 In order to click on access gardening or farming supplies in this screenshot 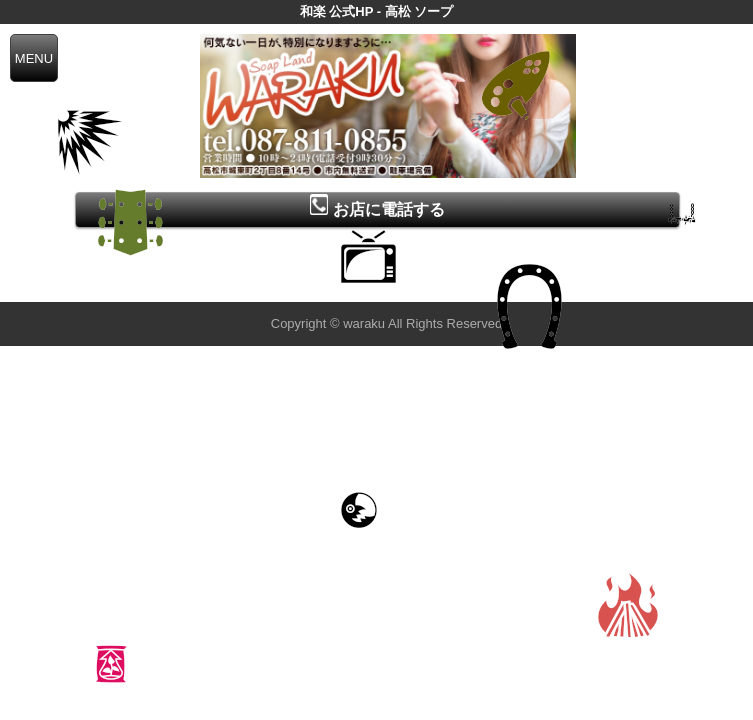, I will do `click(111, 664)`.